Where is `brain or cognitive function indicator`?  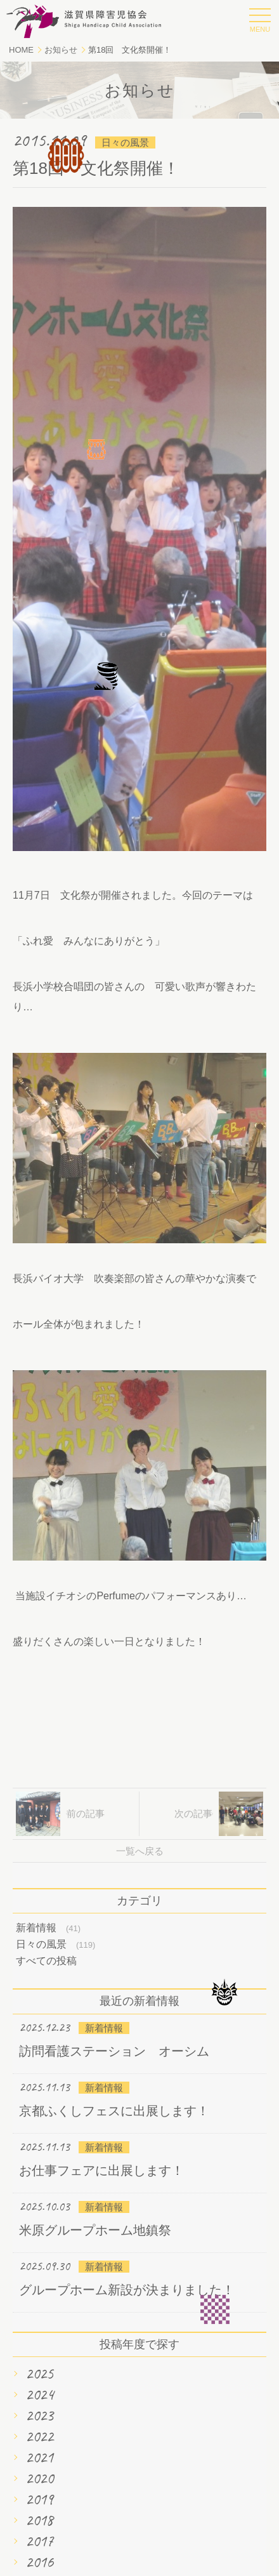 brain or cognitive function indicator is located at coordinates (66, 155).